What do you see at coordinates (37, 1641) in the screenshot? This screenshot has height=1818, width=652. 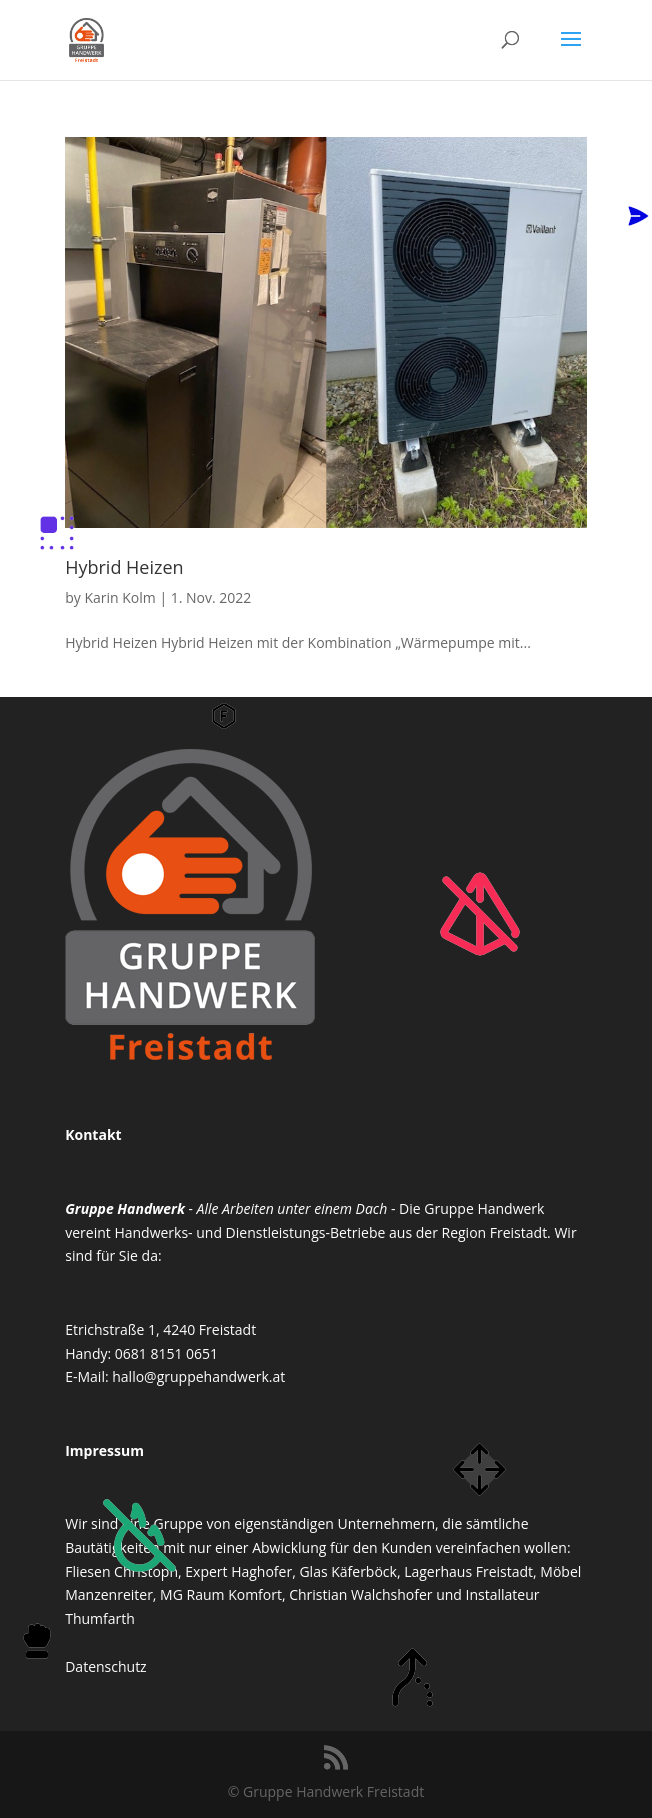 I see `rock gesture for rock-paper-scissors game` at bounding box center [37, 1641].